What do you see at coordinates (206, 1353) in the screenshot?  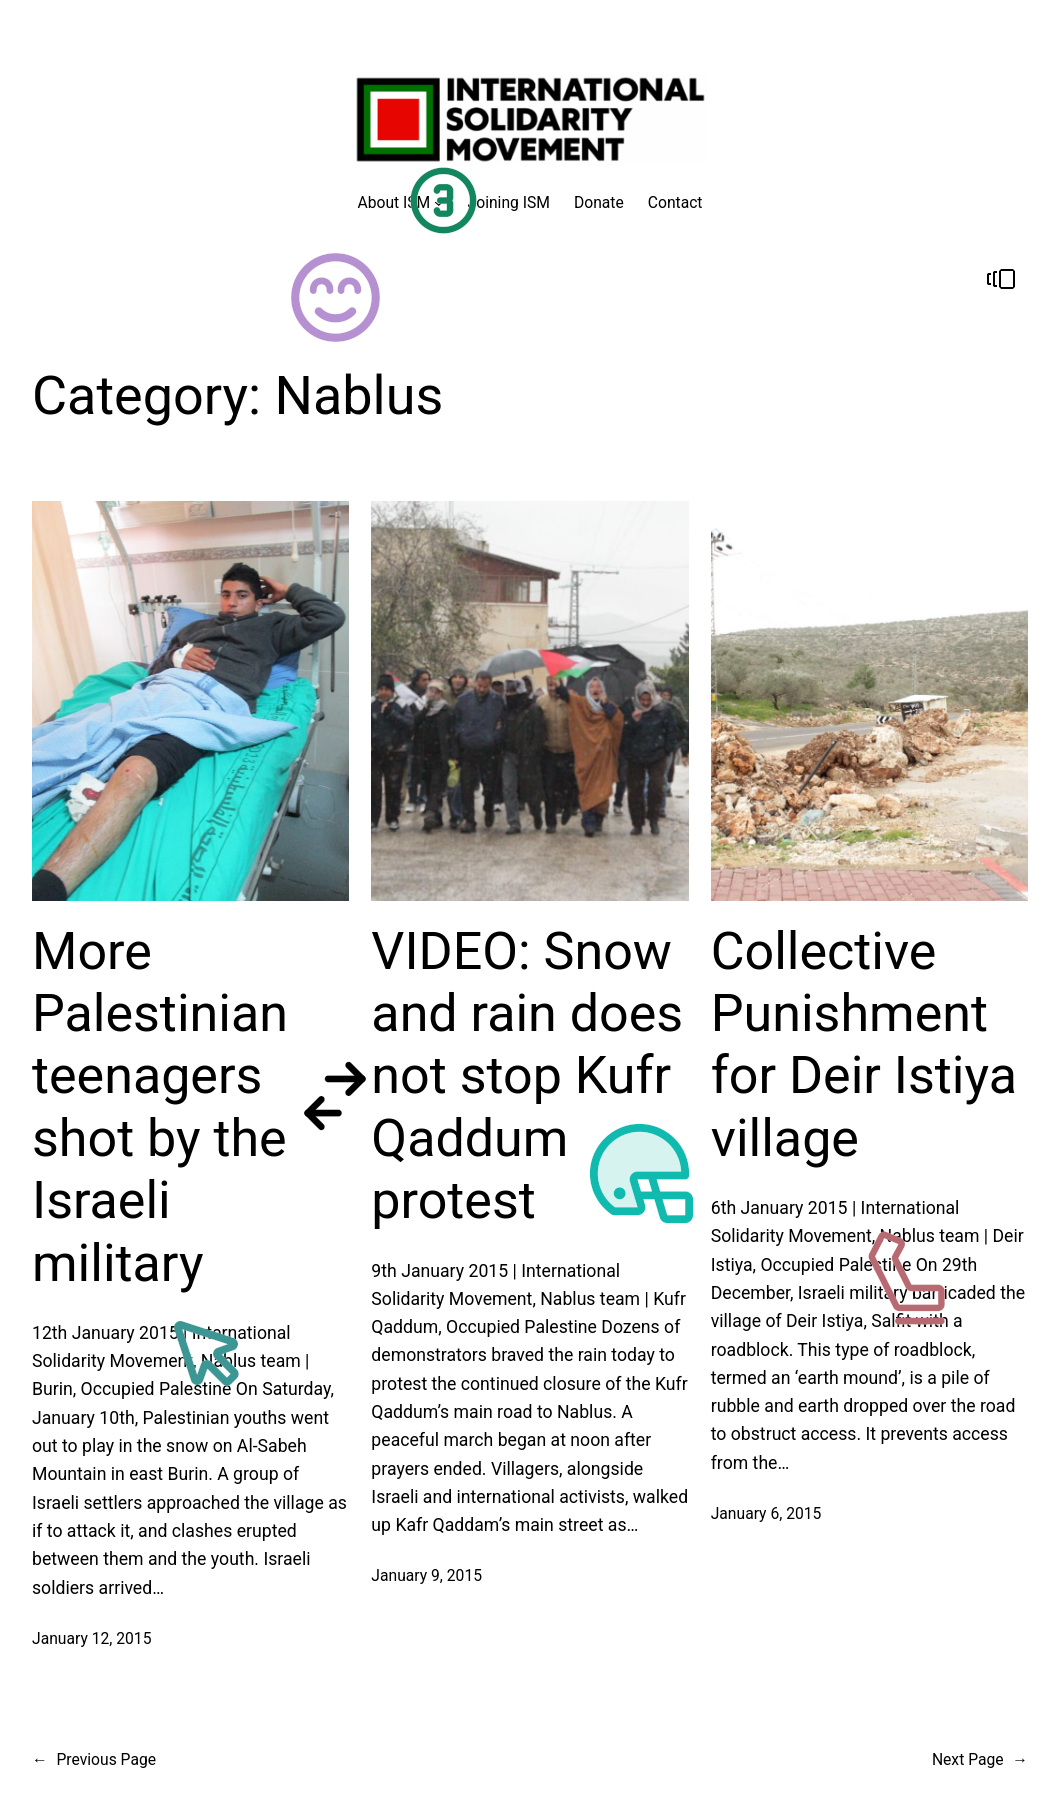 I see `indicates cursor or pointer mode` at bounding box center [206, 1353].